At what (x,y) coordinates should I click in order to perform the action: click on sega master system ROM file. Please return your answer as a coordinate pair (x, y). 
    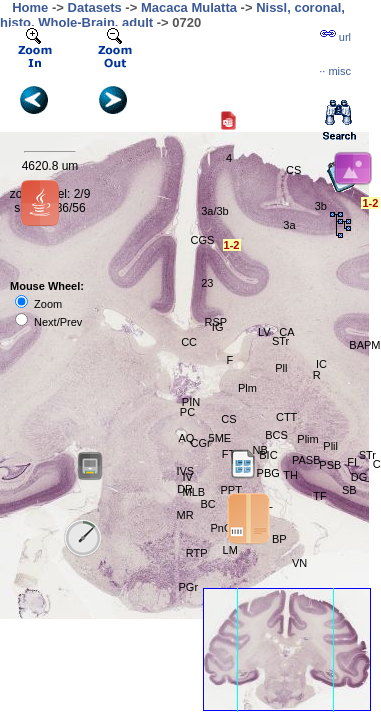
    Looking at the image, I should click on (90, 466).